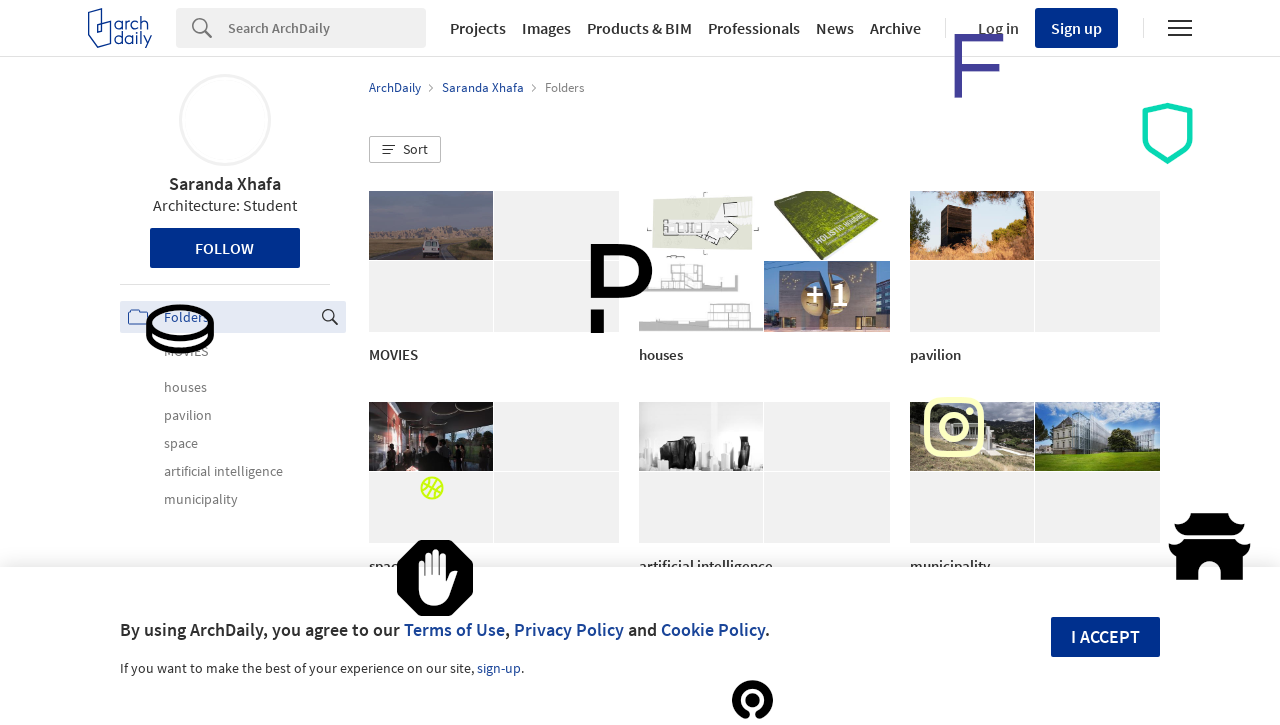  I want to click on open the gojek app, so click(752, 699).